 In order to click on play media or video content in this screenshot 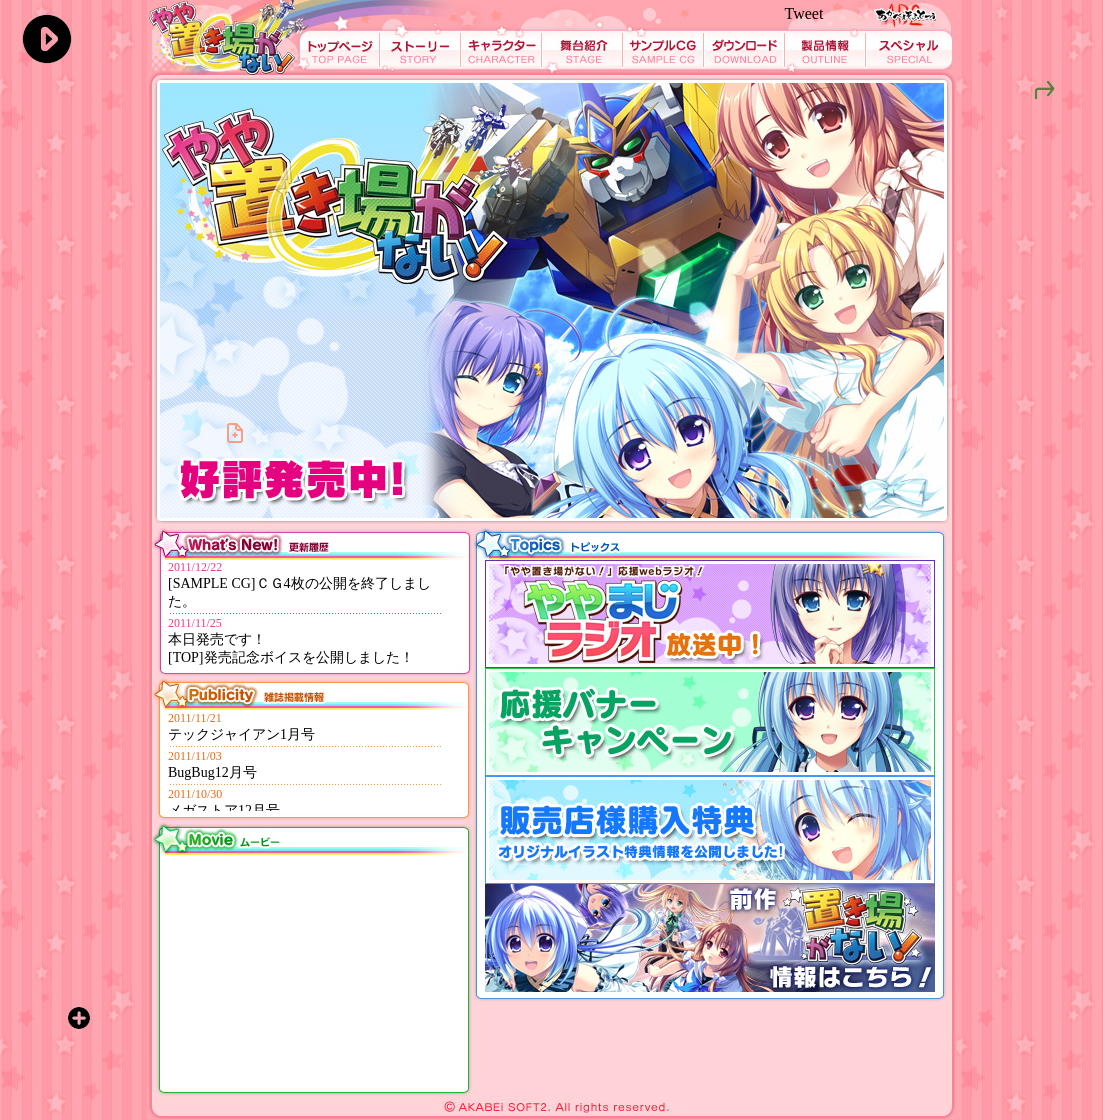, I will do `click(47, 39)`.